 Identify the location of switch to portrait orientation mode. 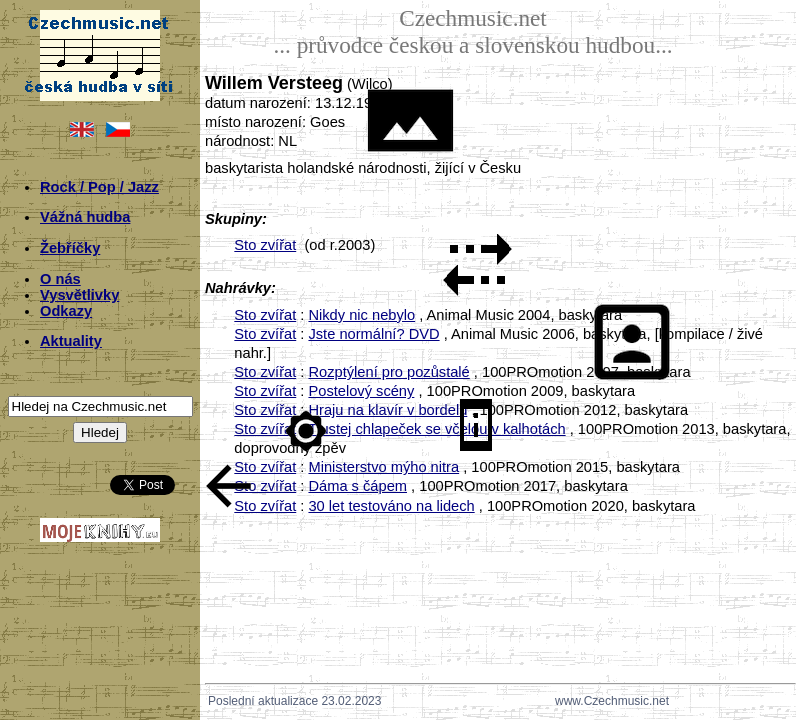
(632, 342).